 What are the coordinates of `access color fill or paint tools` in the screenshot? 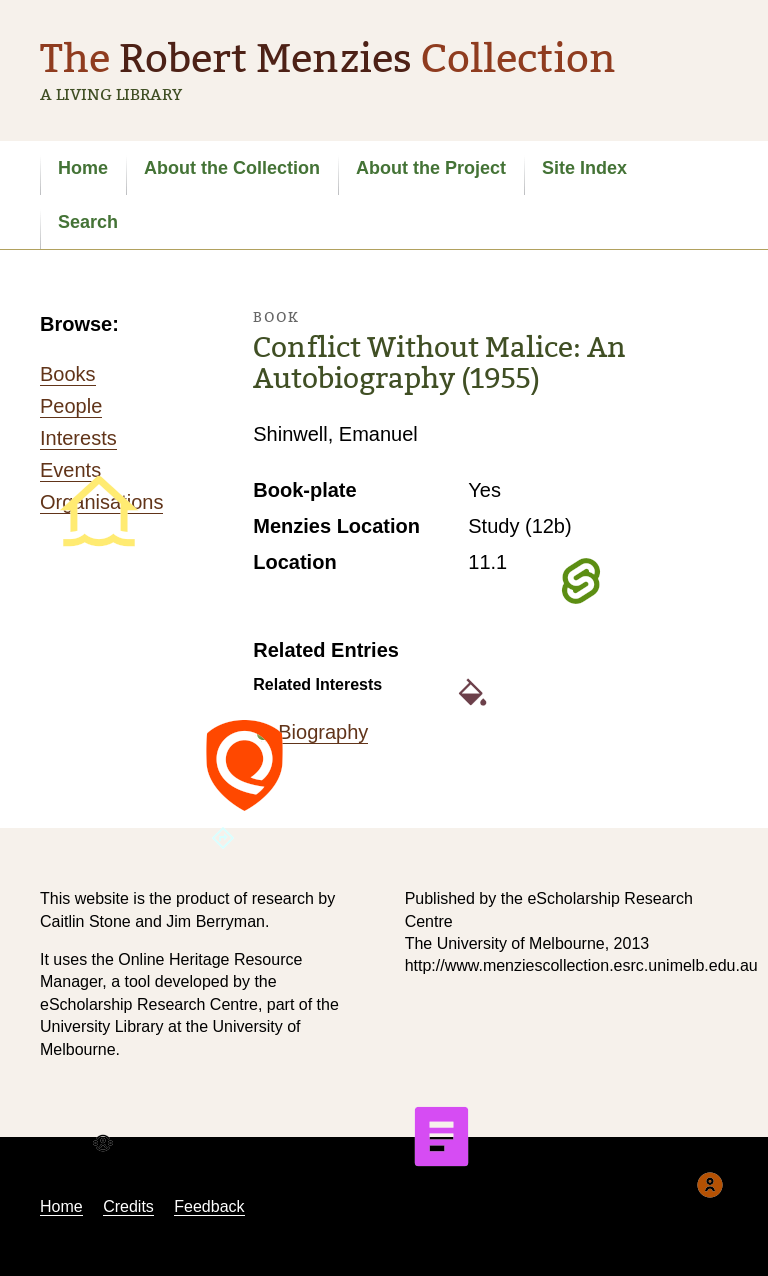 It's located at (472, 692).